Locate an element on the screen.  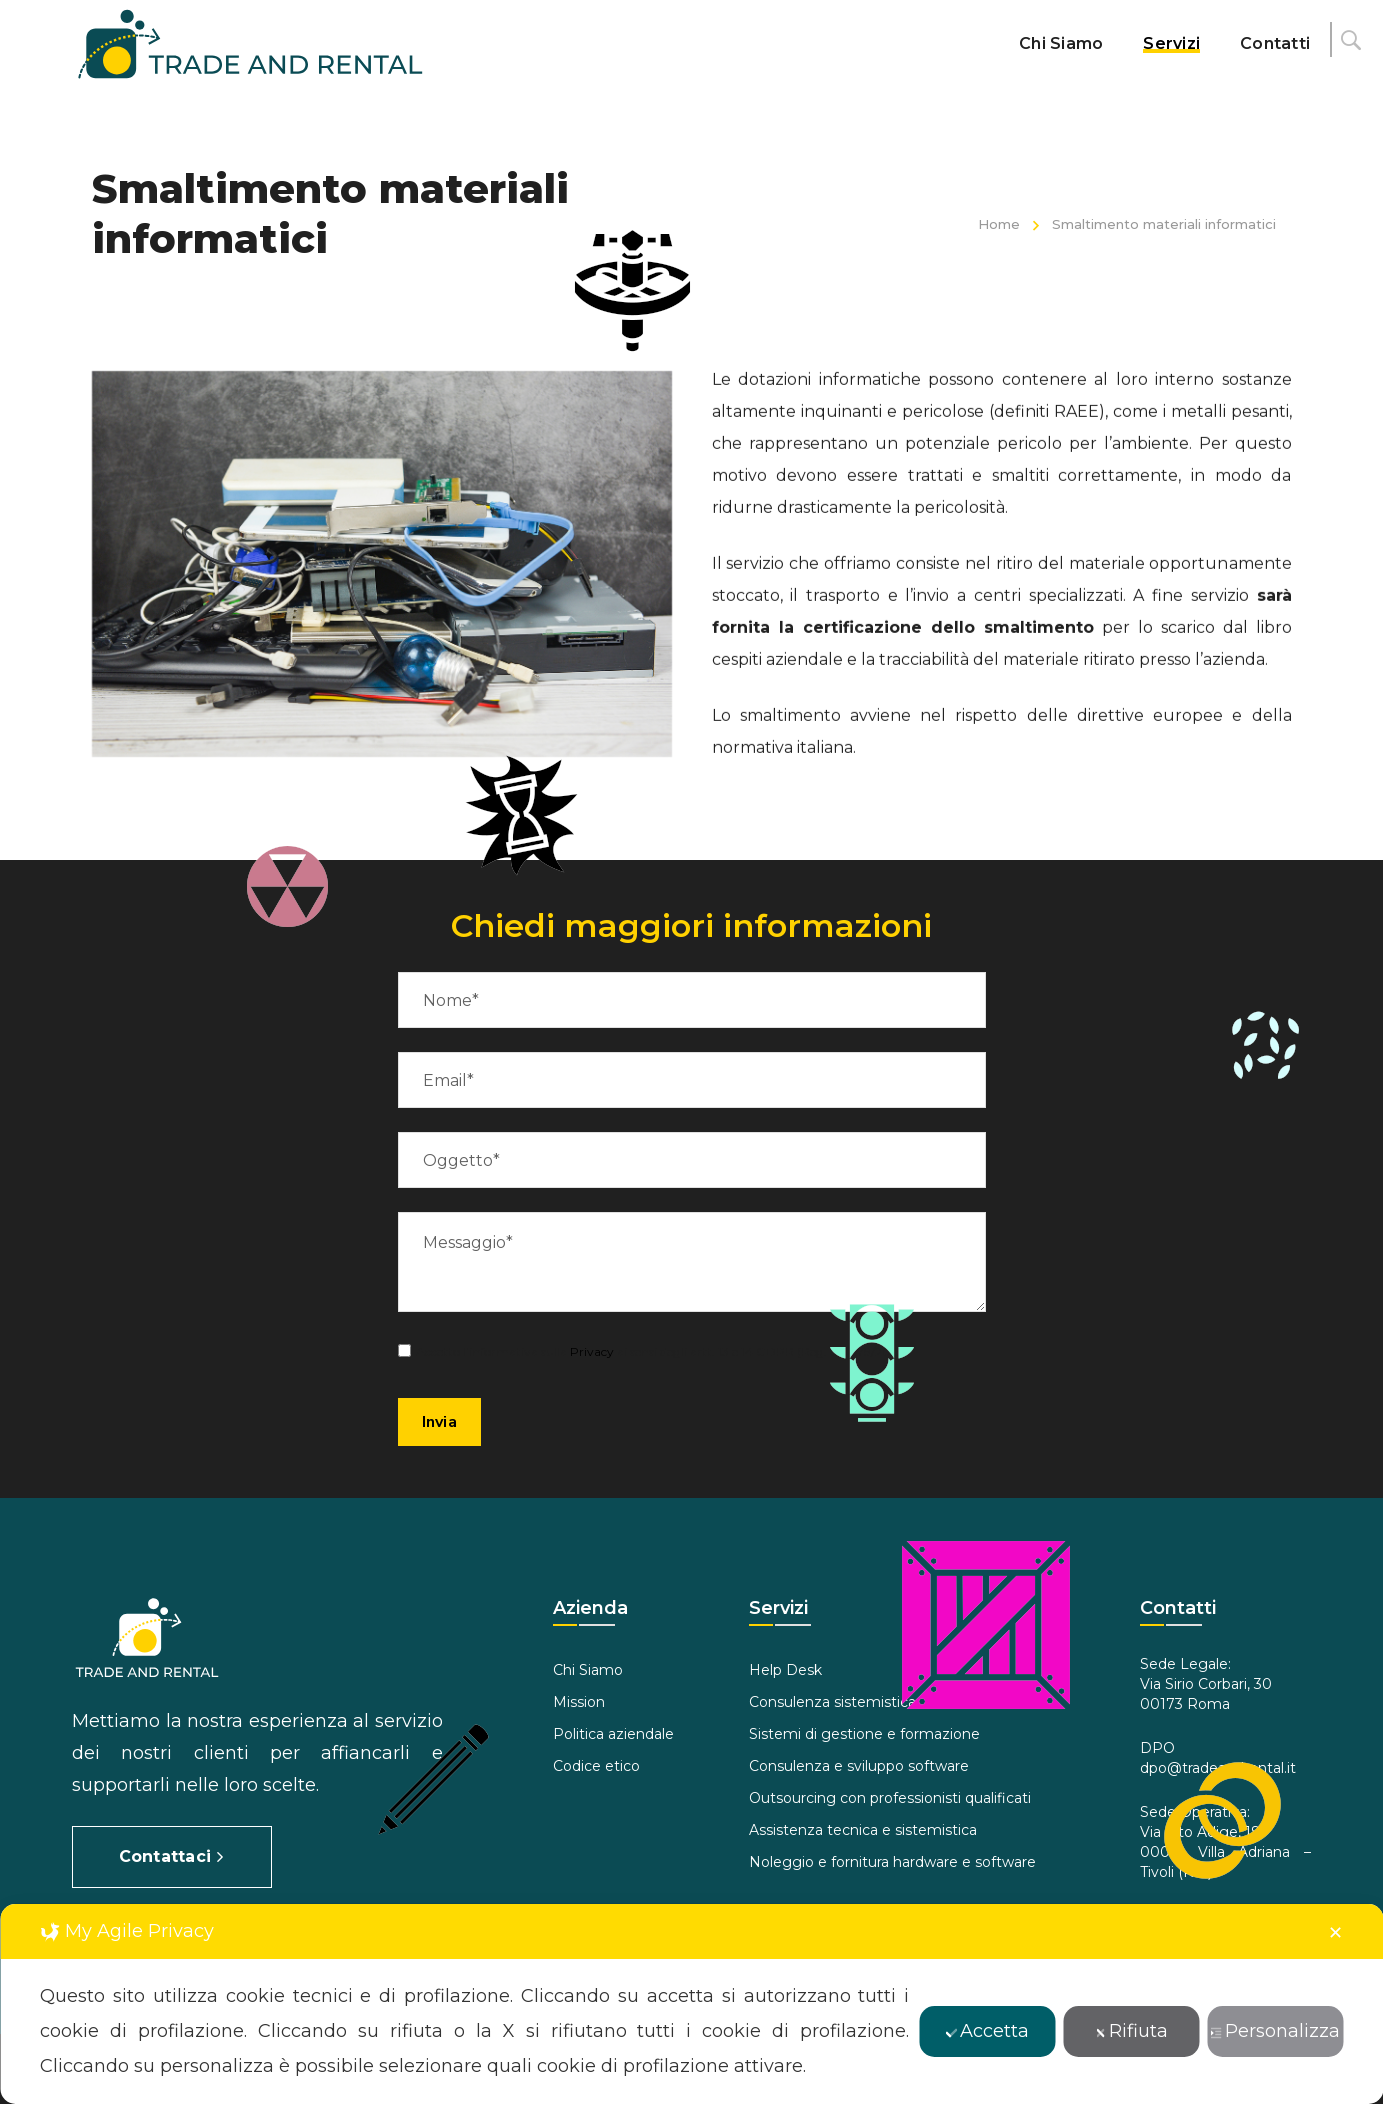
add extra time or extend a timer is located at coordinates (521, 815).